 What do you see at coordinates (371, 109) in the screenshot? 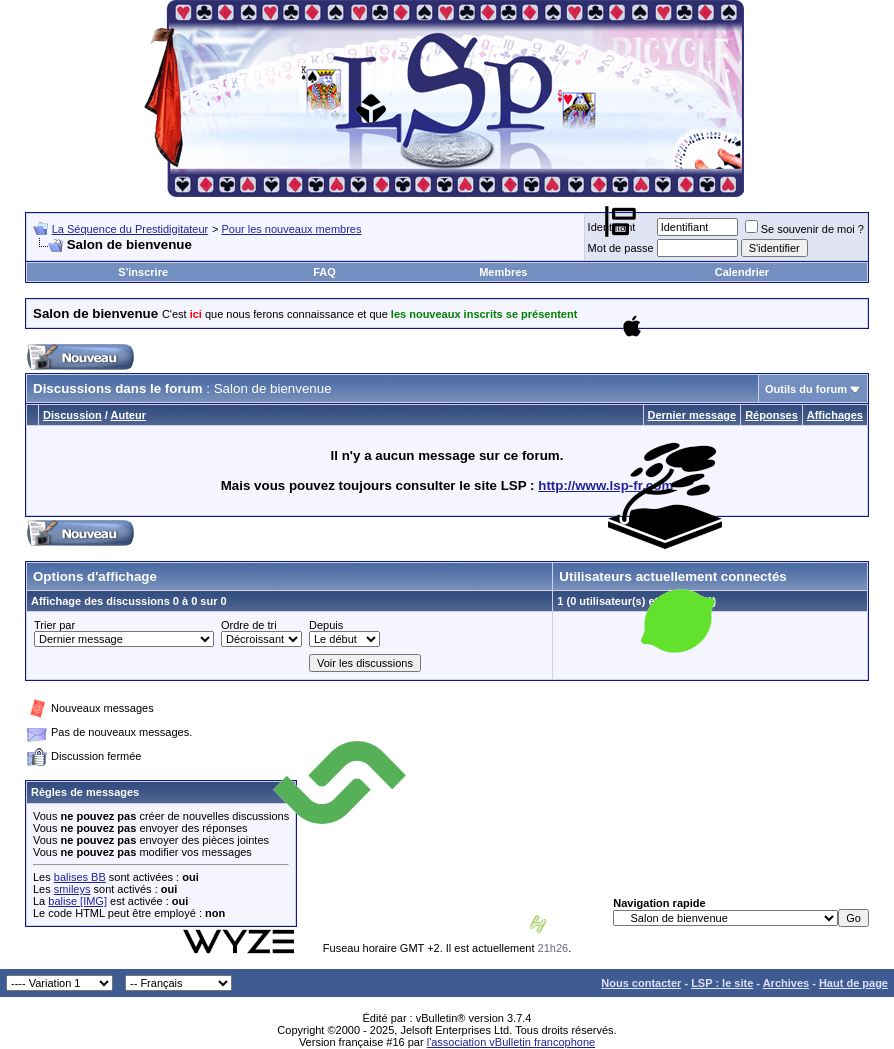
I see `blockchain.com logo` at bounding box center [371, 109].